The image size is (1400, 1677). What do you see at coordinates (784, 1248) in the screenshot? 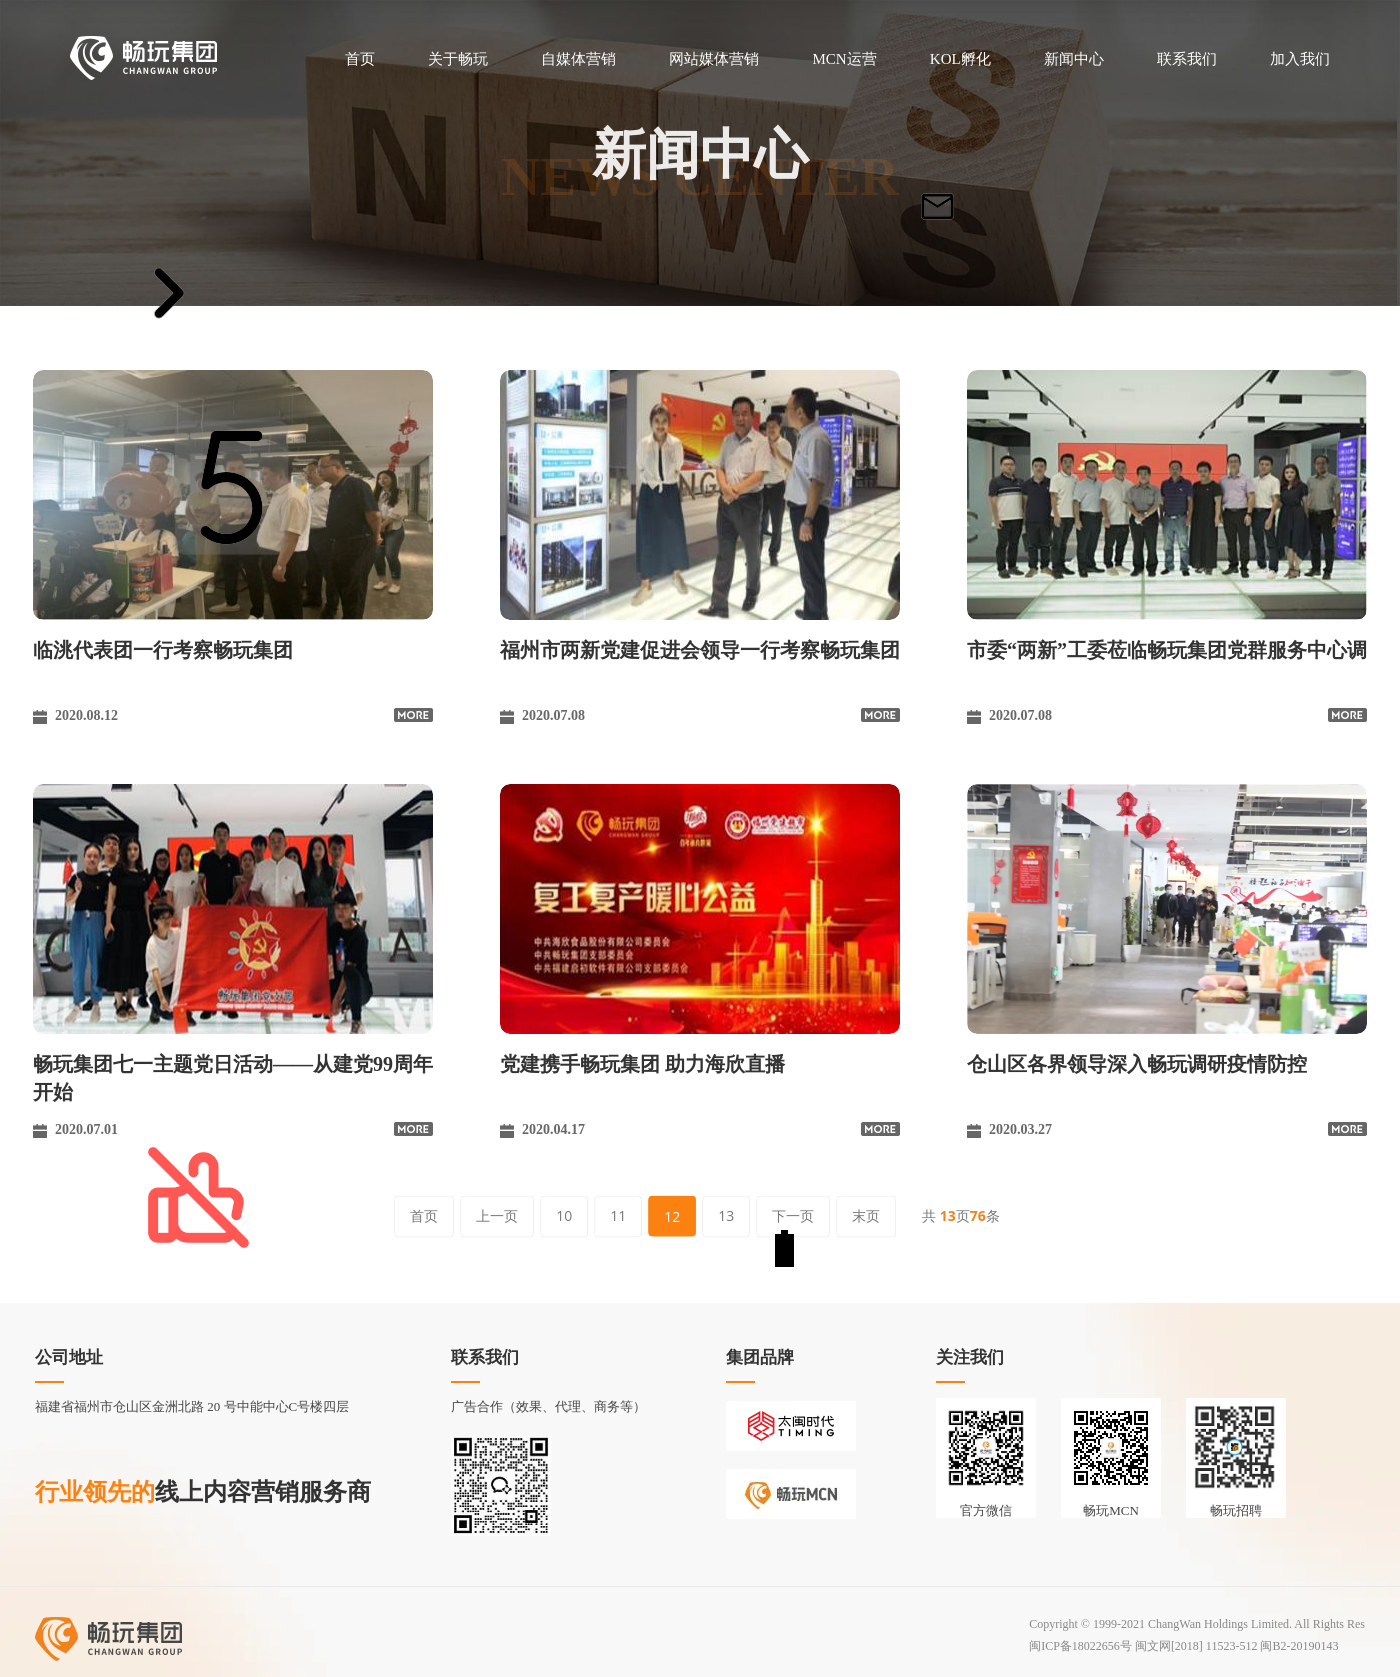
I see `indicates current battery level` at bounding box center [784, 1248].